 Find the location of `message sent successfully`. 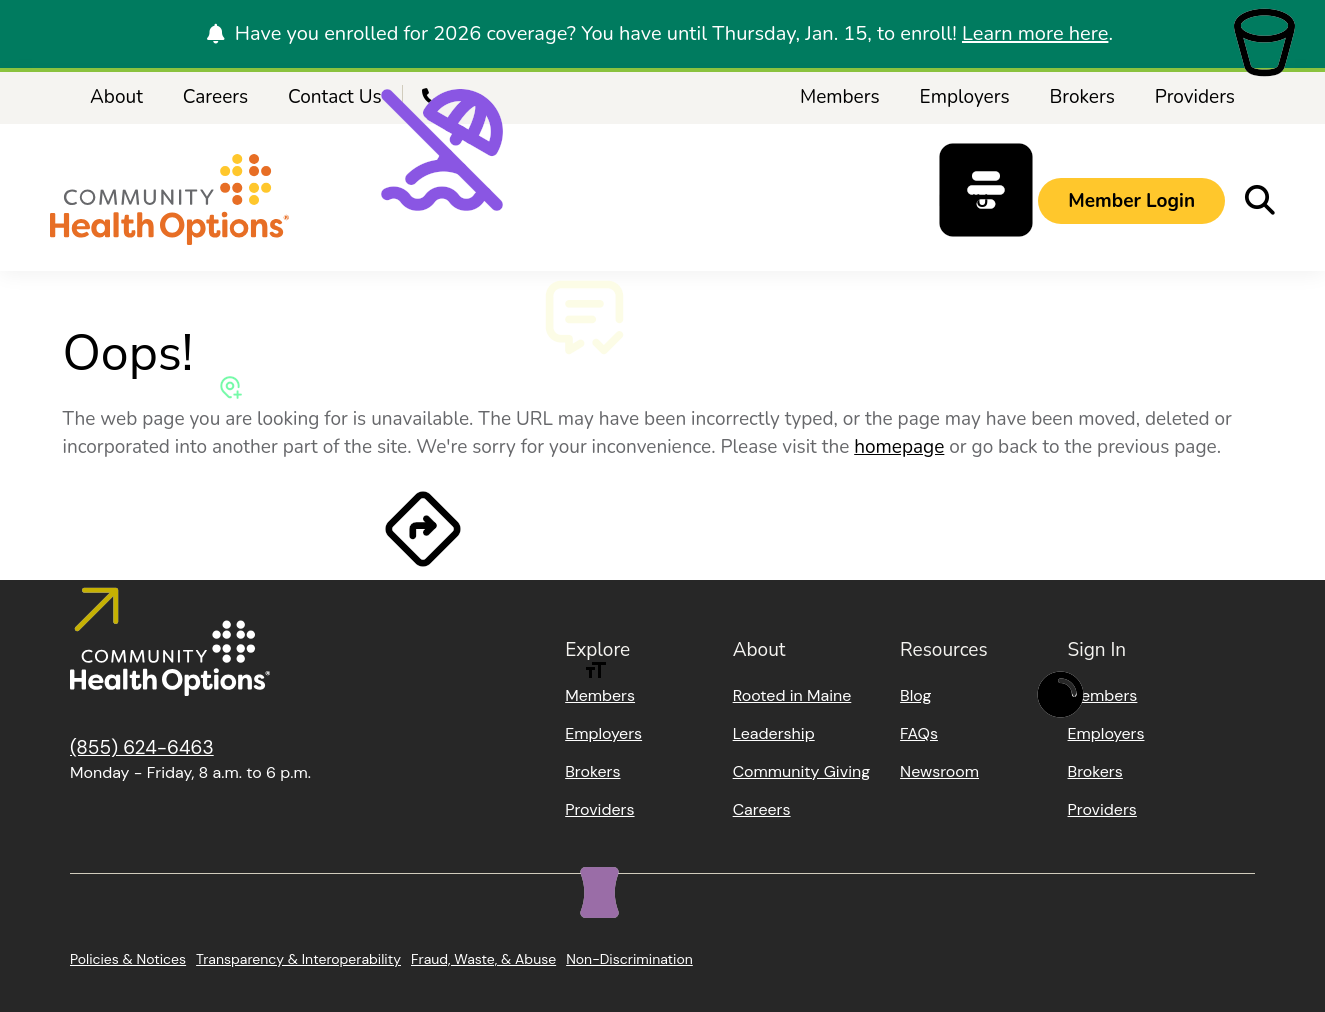

message sent successfully is located at coordinates (584, 315).